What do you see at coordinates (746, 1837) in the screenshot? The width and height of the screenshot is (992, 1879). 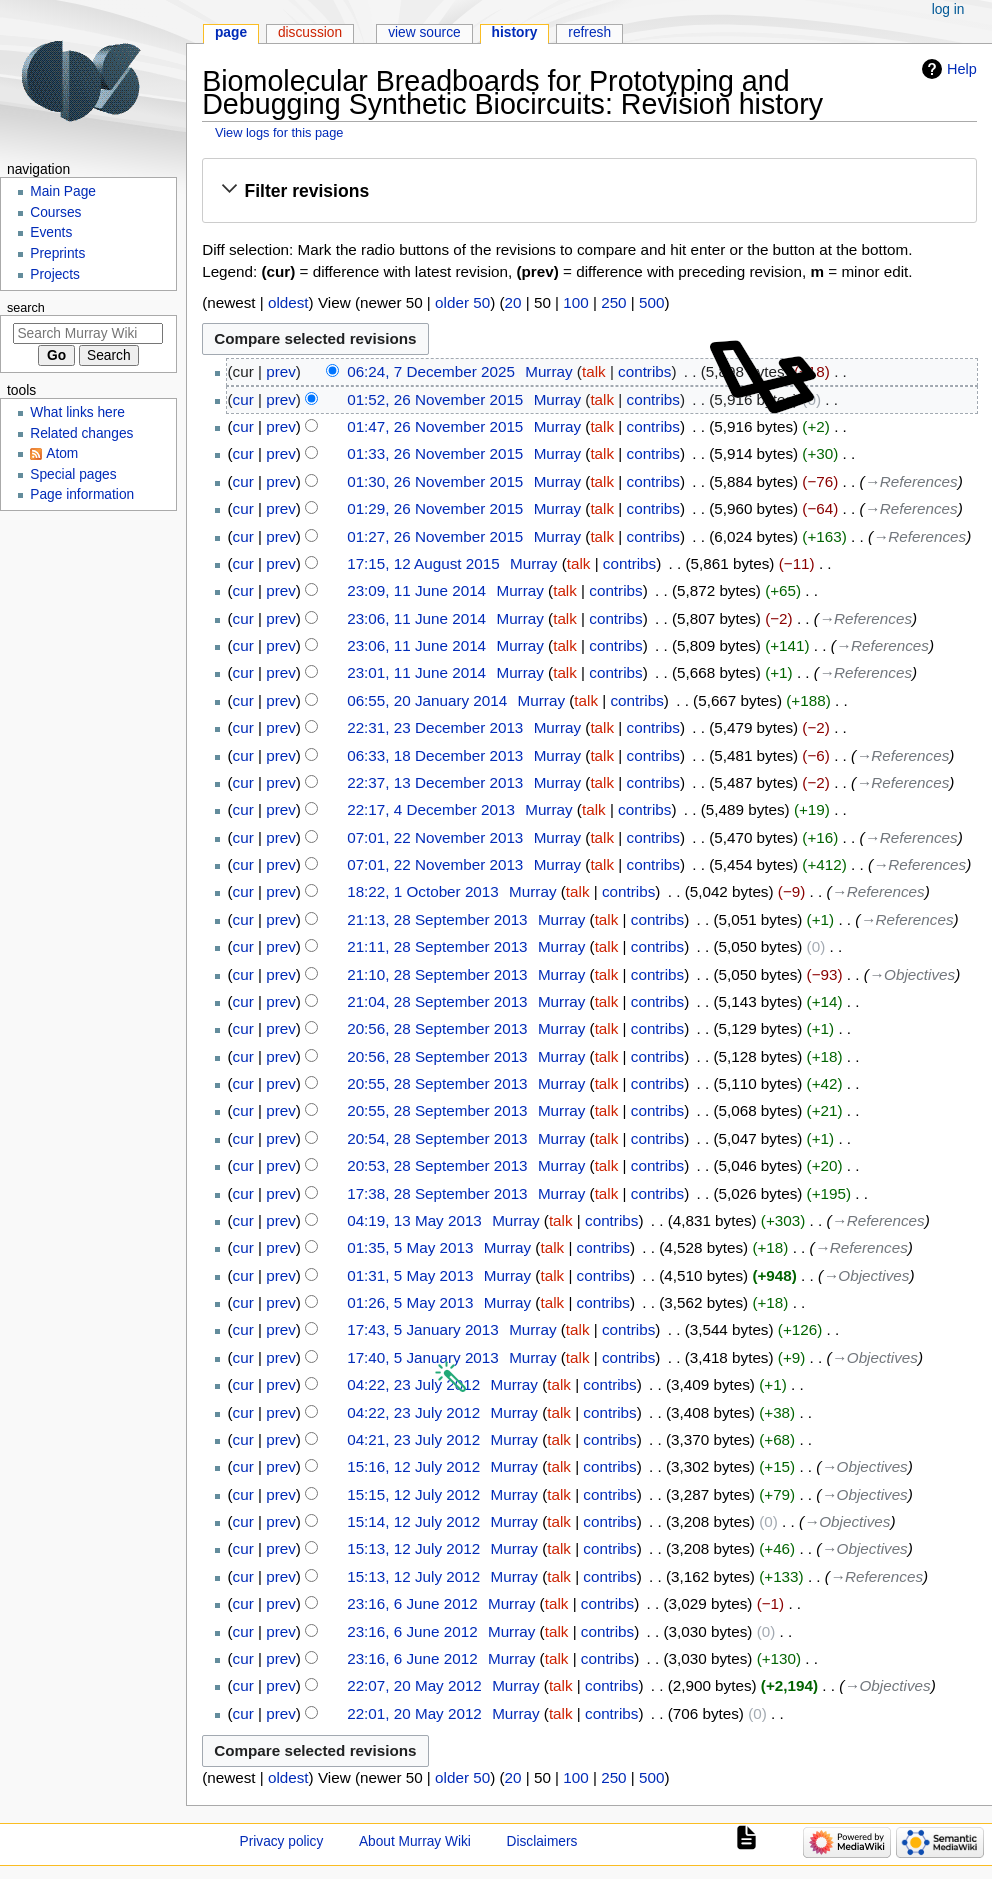 I see `view document details` at bounding box center [746, 1837].